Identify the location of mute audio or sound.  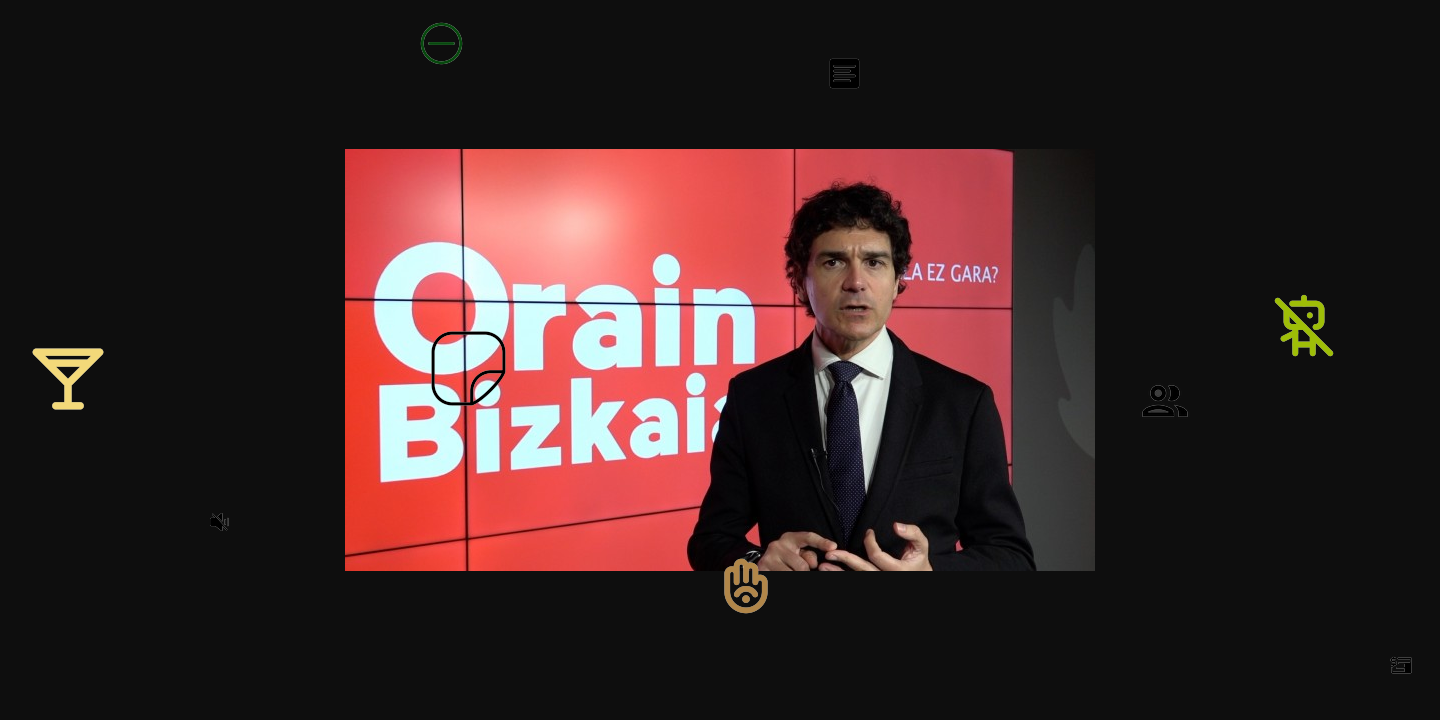
(219, 522).